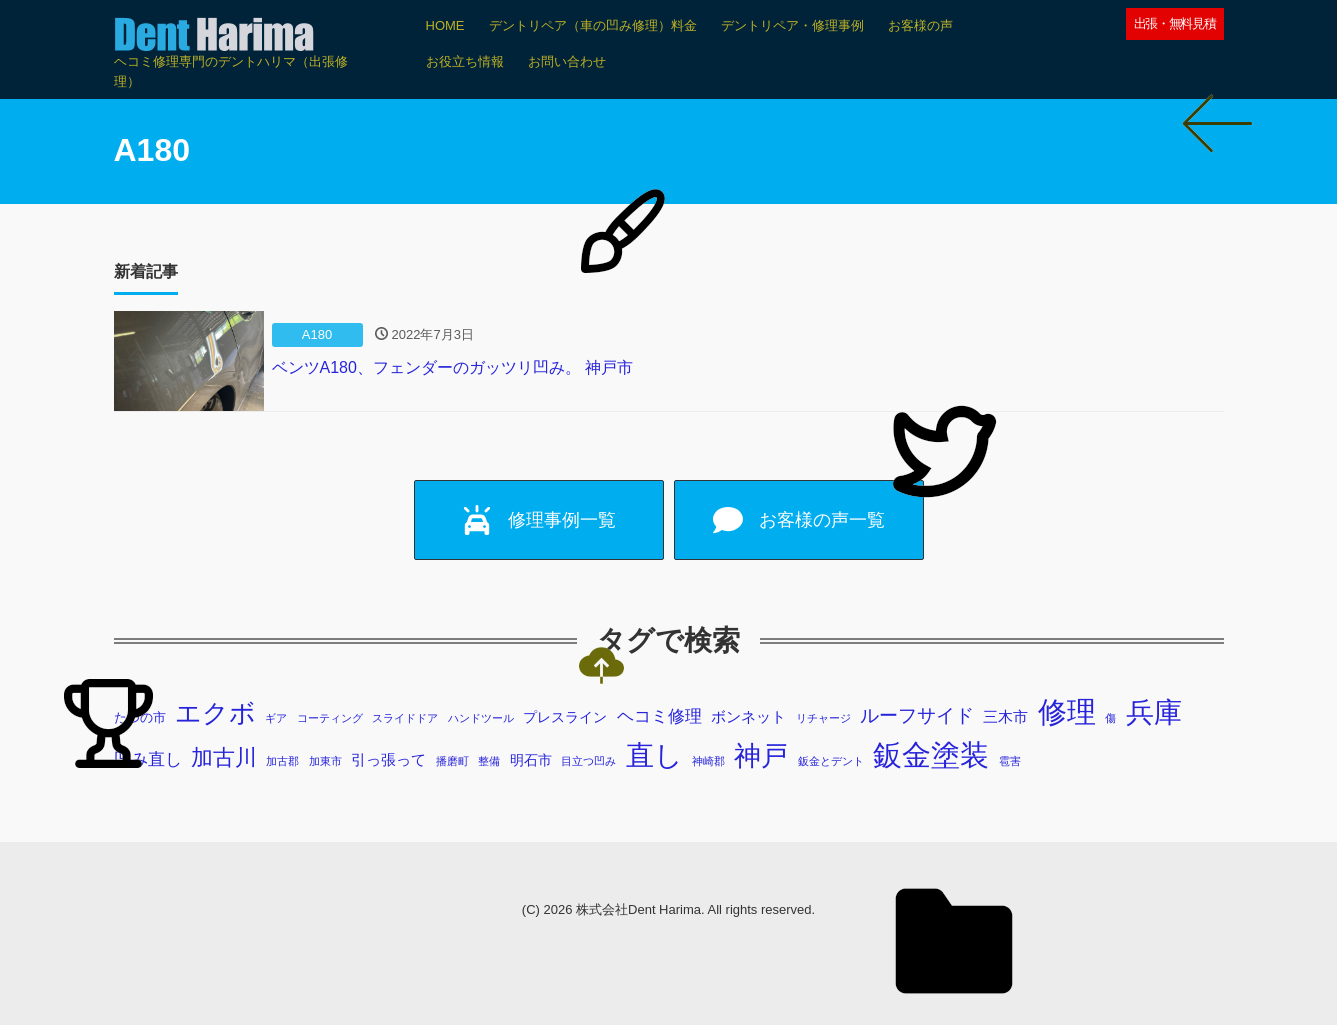 The width and height of the screenshot is (1337, 1025). Describe the element at coordinates (601, 665) in the screenshot. I see `upload a file to the cloud` at that location.